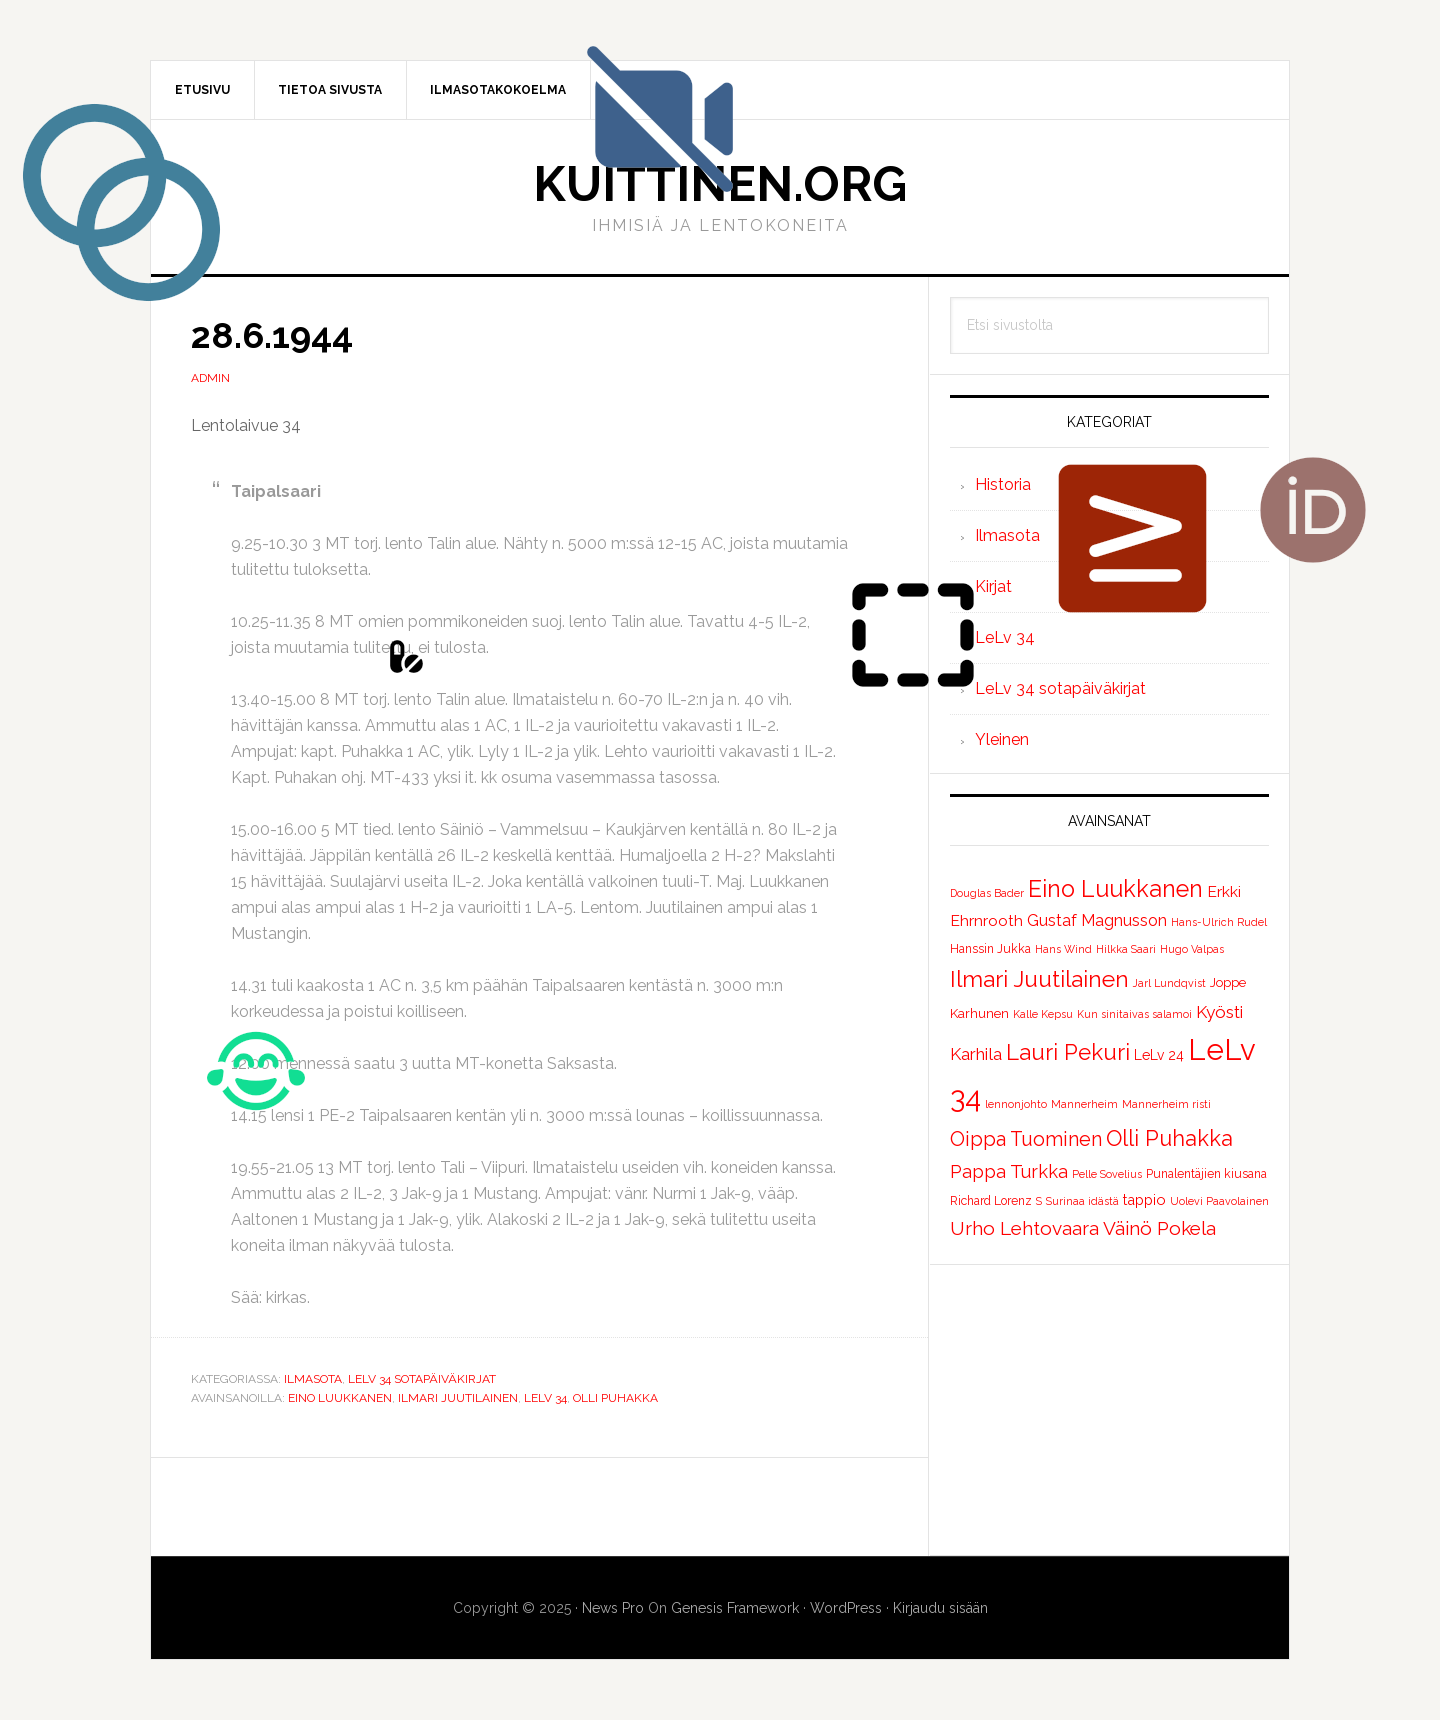 Image resolution: width=1440 pixels, height=1720 pixels. What do you see at coordinates (1132, 538) in the screenshot?
I see `greater than or equal to mathematical operator` at bounding box center [1132, 538].